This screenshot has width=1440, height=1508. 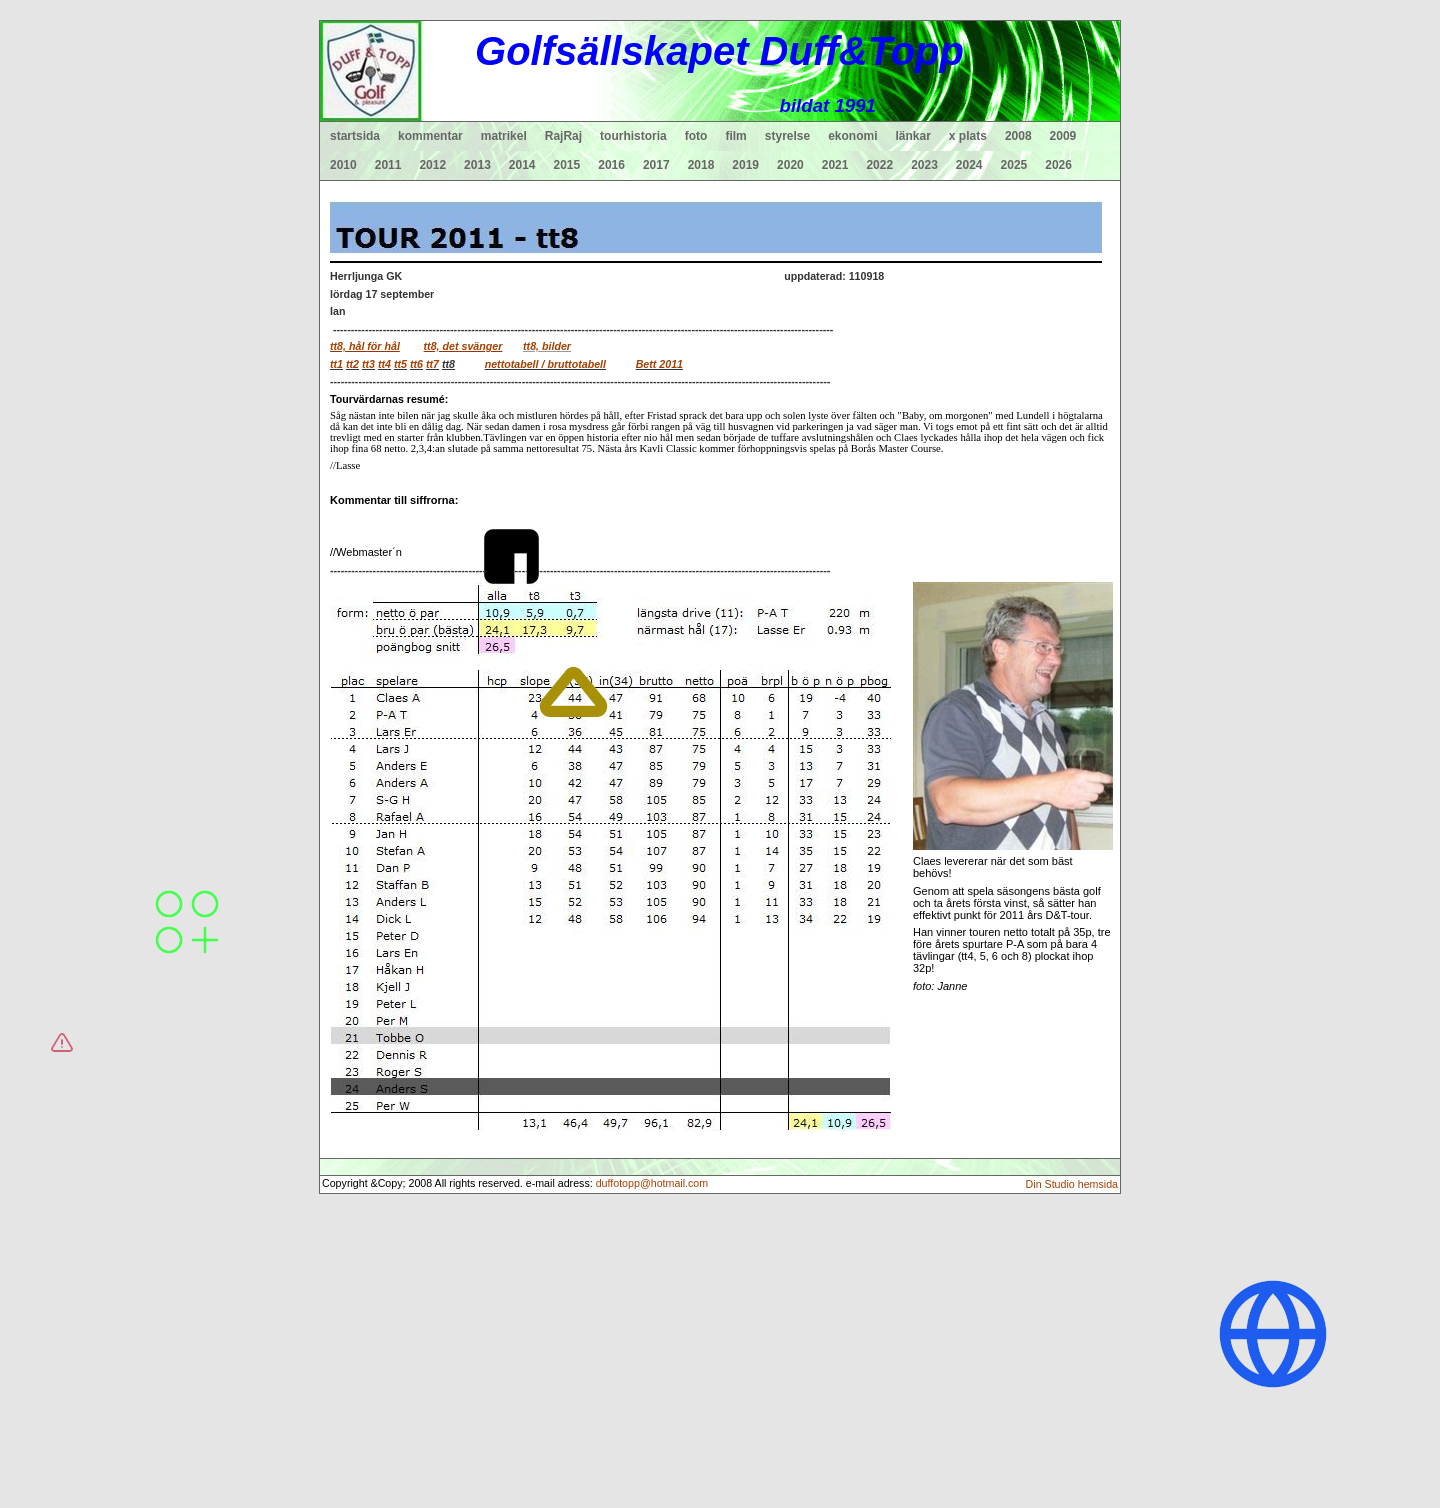 I want to click on npm package manager logo, so click(x=511, y=556).